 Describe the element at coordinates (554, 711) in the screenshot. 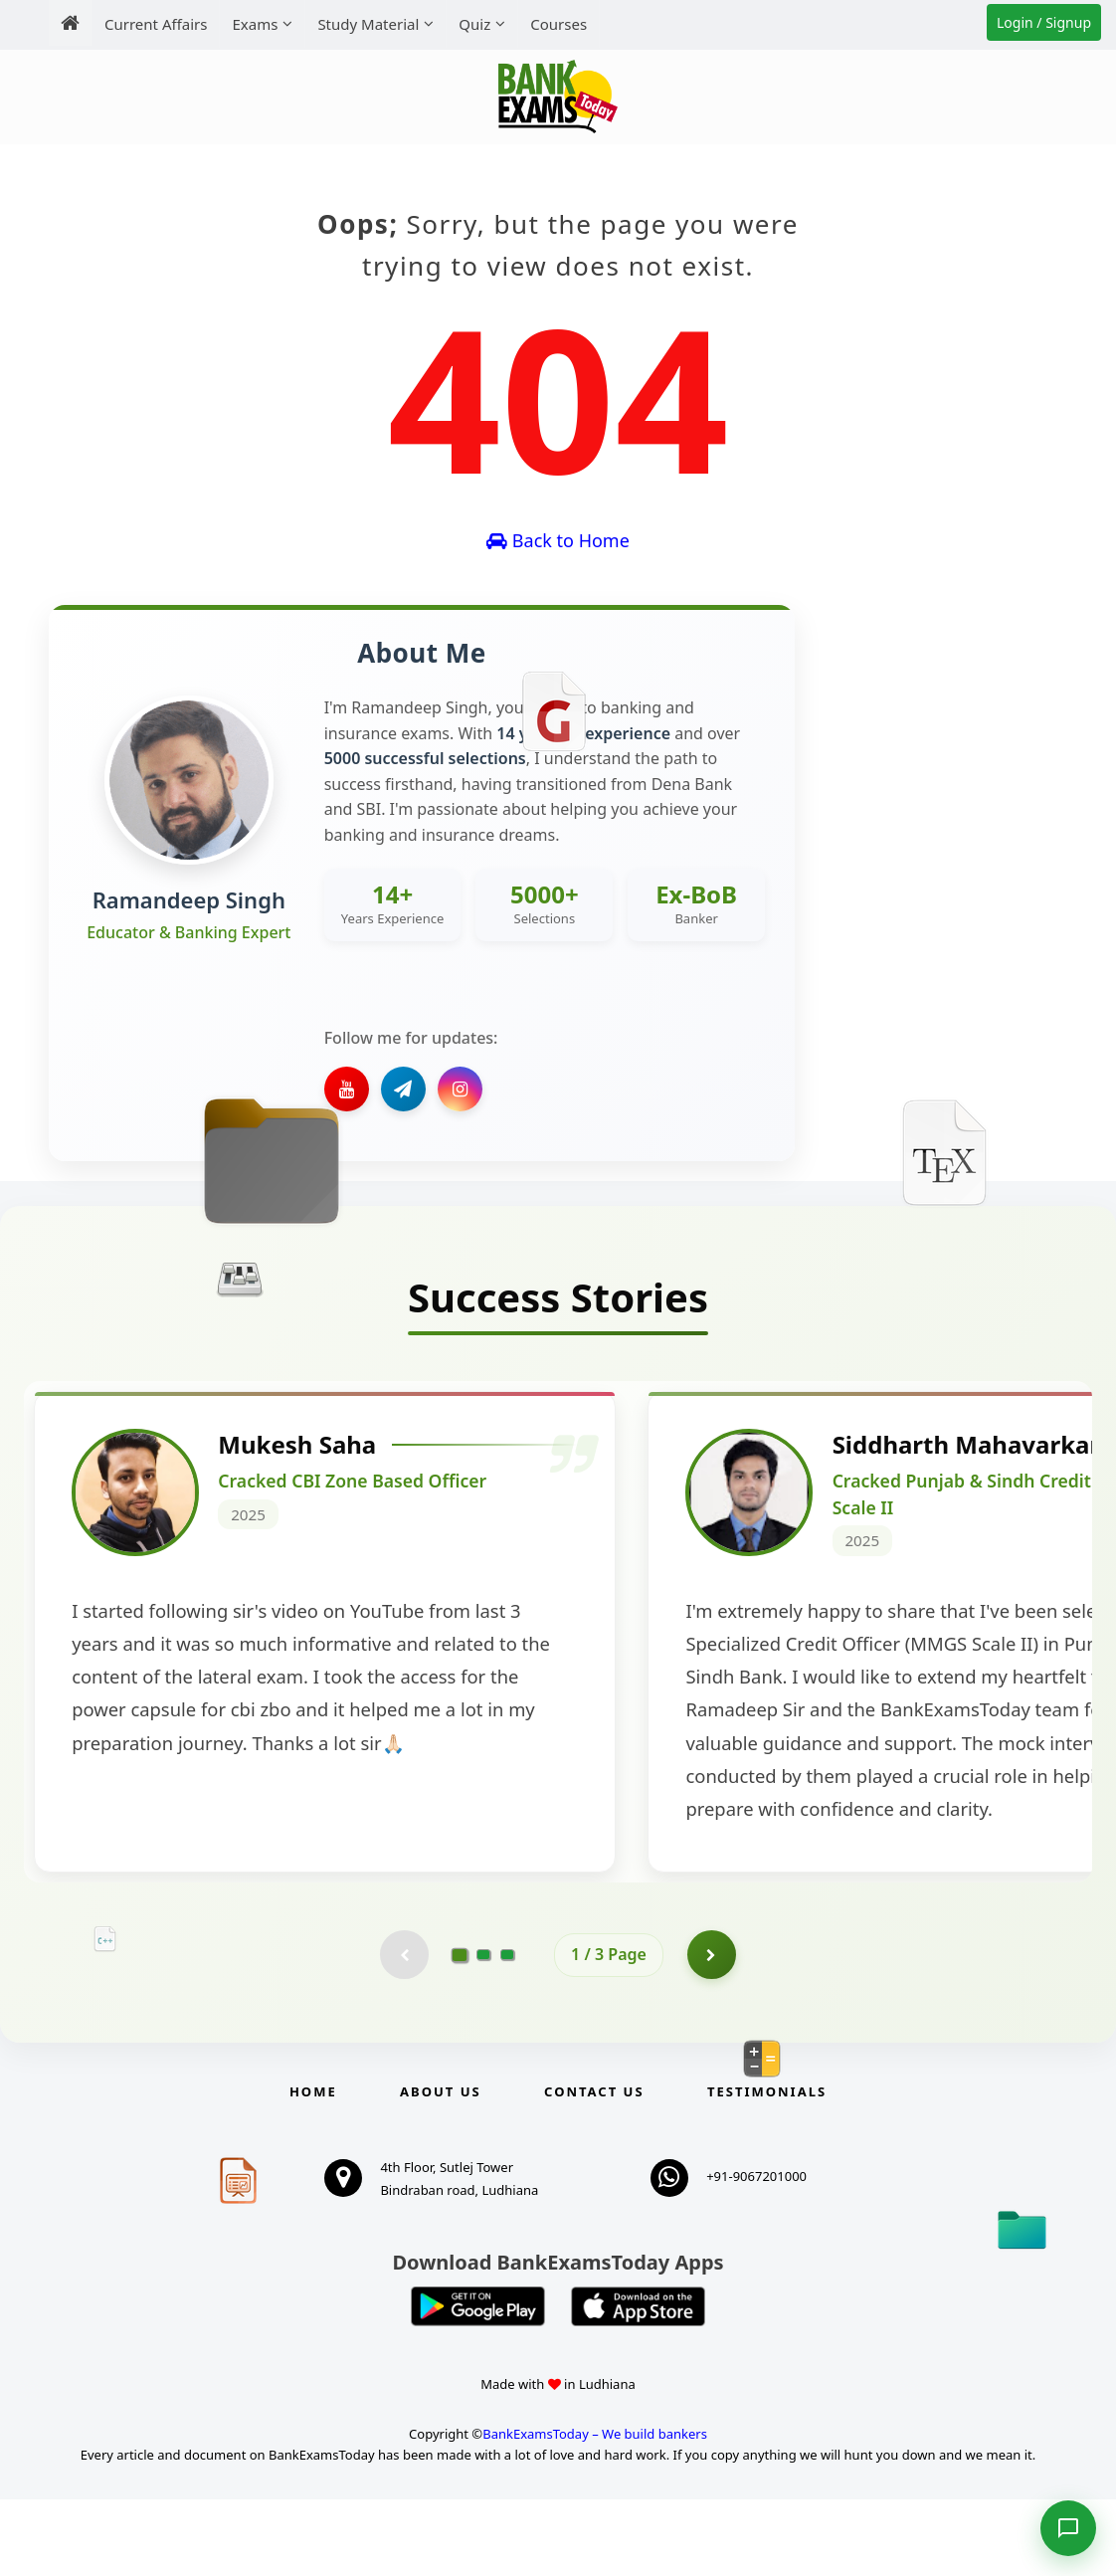

I see `a G-code file for 3D printing or CNC machining` at that location.